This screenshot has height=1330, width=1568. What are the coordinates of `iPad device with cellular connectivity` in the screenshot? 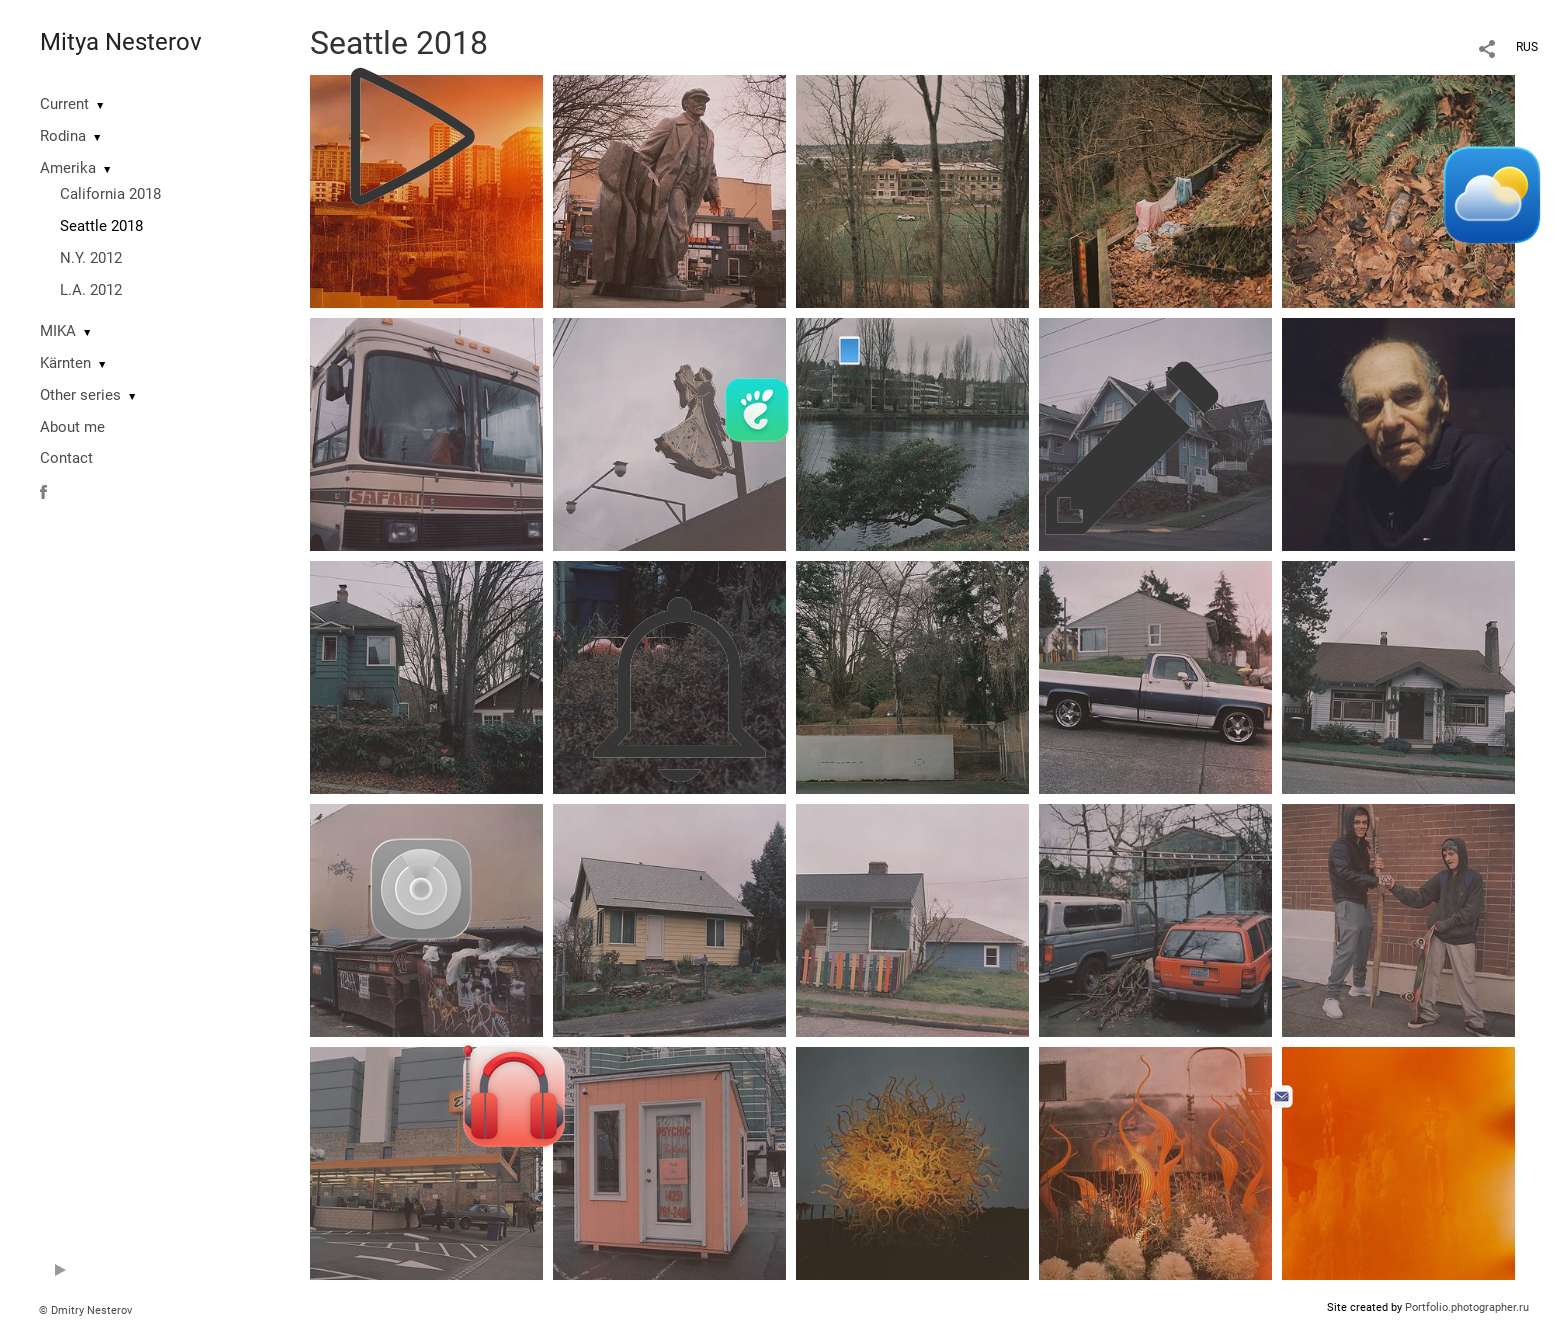 It's located at (849, 350).